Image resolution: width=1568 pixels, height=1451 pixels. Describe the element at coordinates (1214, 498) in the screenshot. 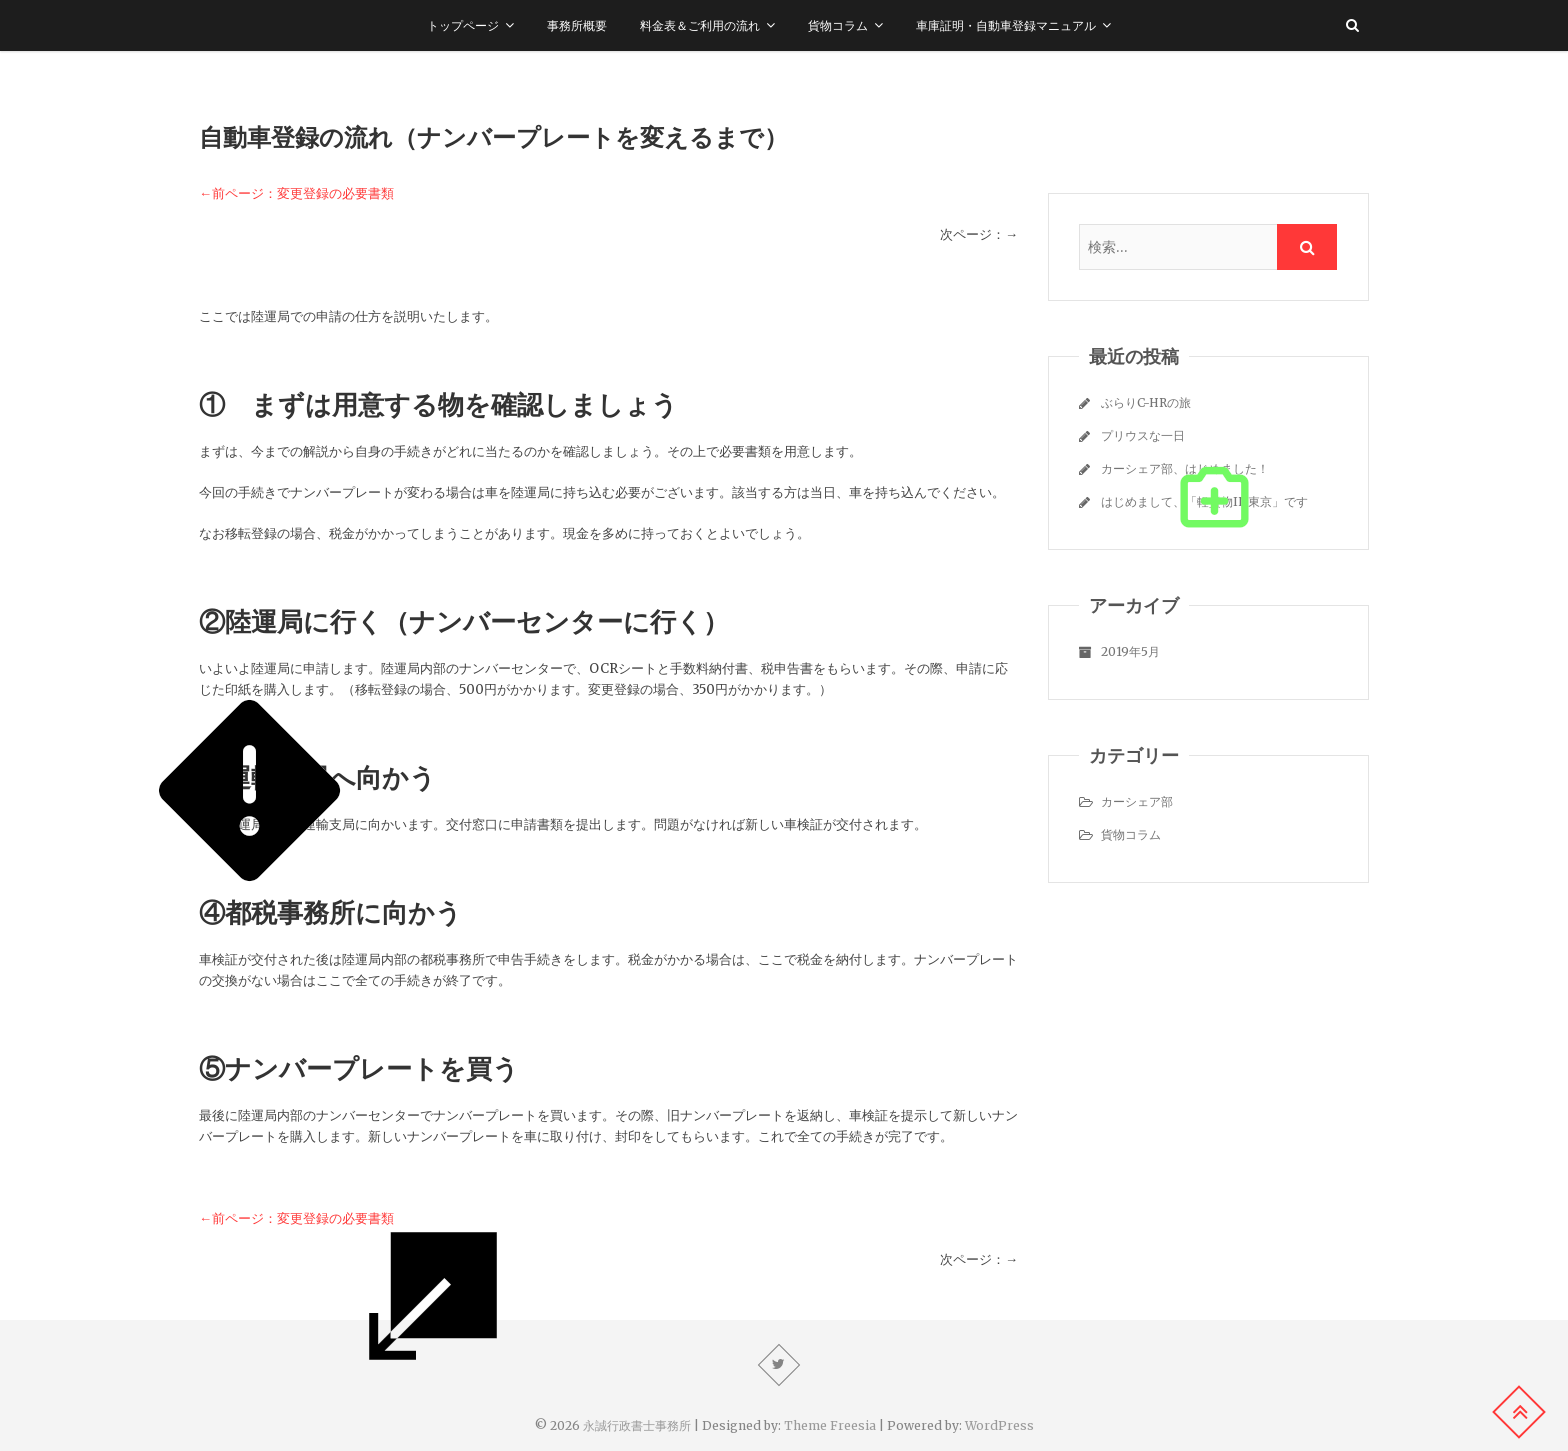

I see `add a new photo` at that location.